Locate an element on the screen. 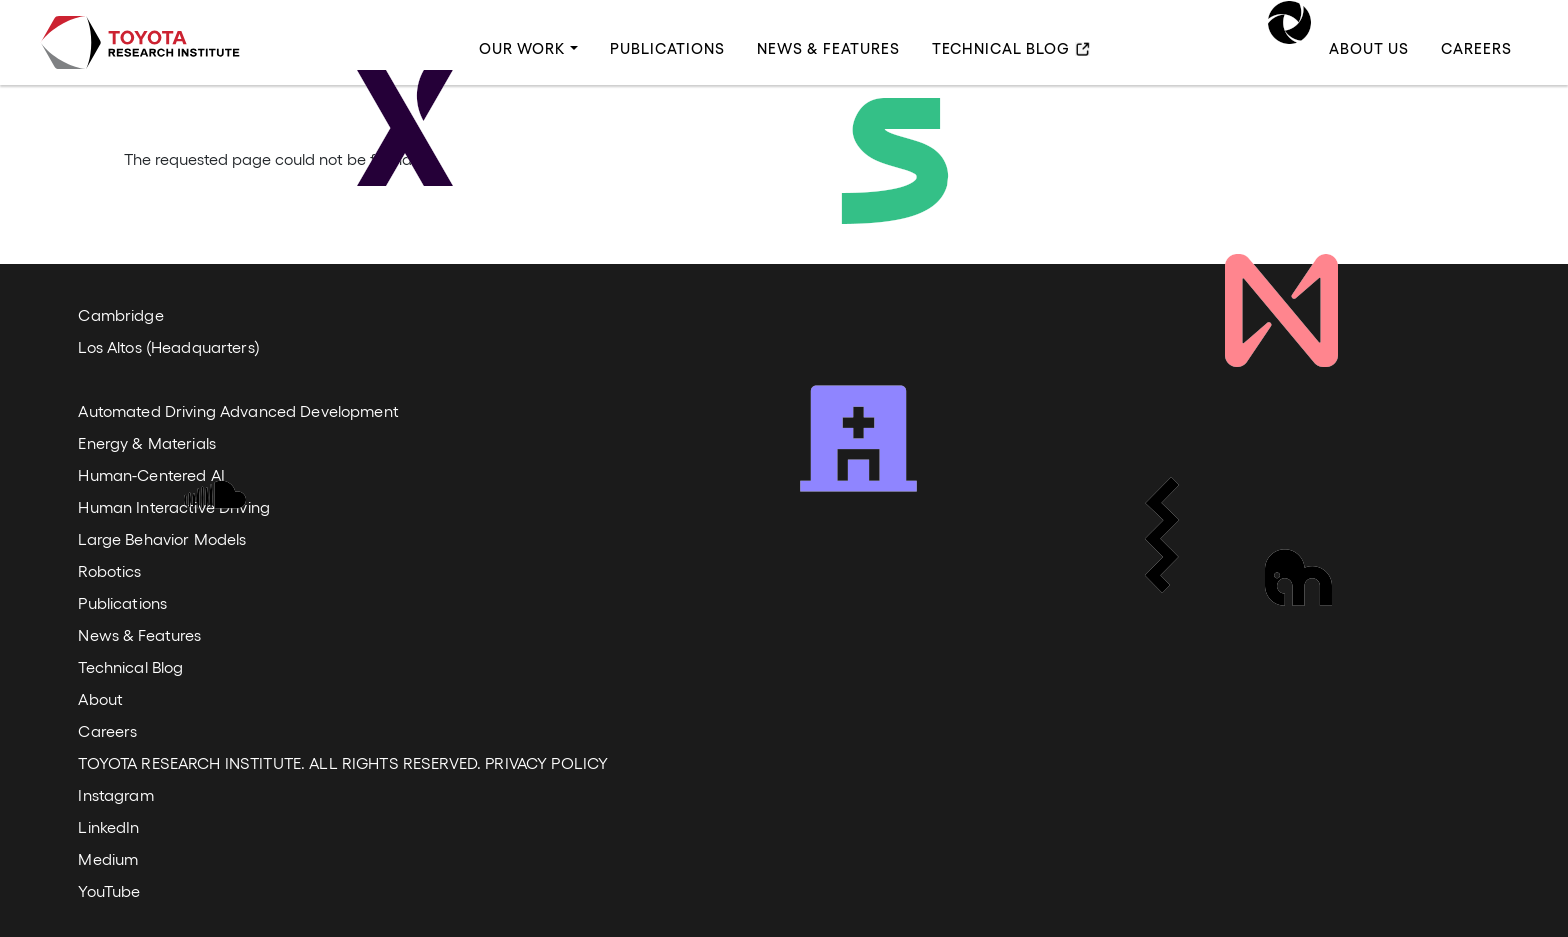 The image size is (1568, 937). xstate library logo is located at coordinates (405, 128).